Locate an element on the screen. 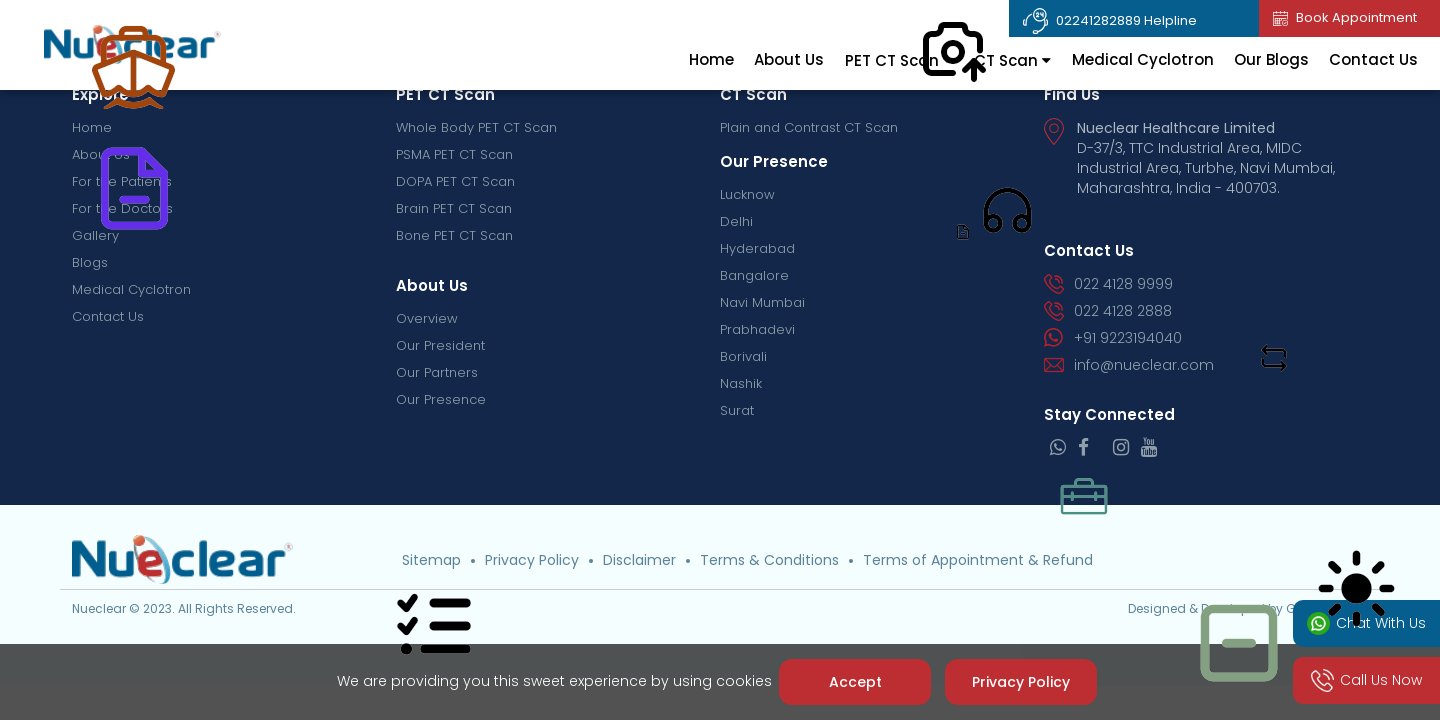 This screenshot has width=1440, height=720. toggle repeat or loop mode is located at coordinates (1274, 358).